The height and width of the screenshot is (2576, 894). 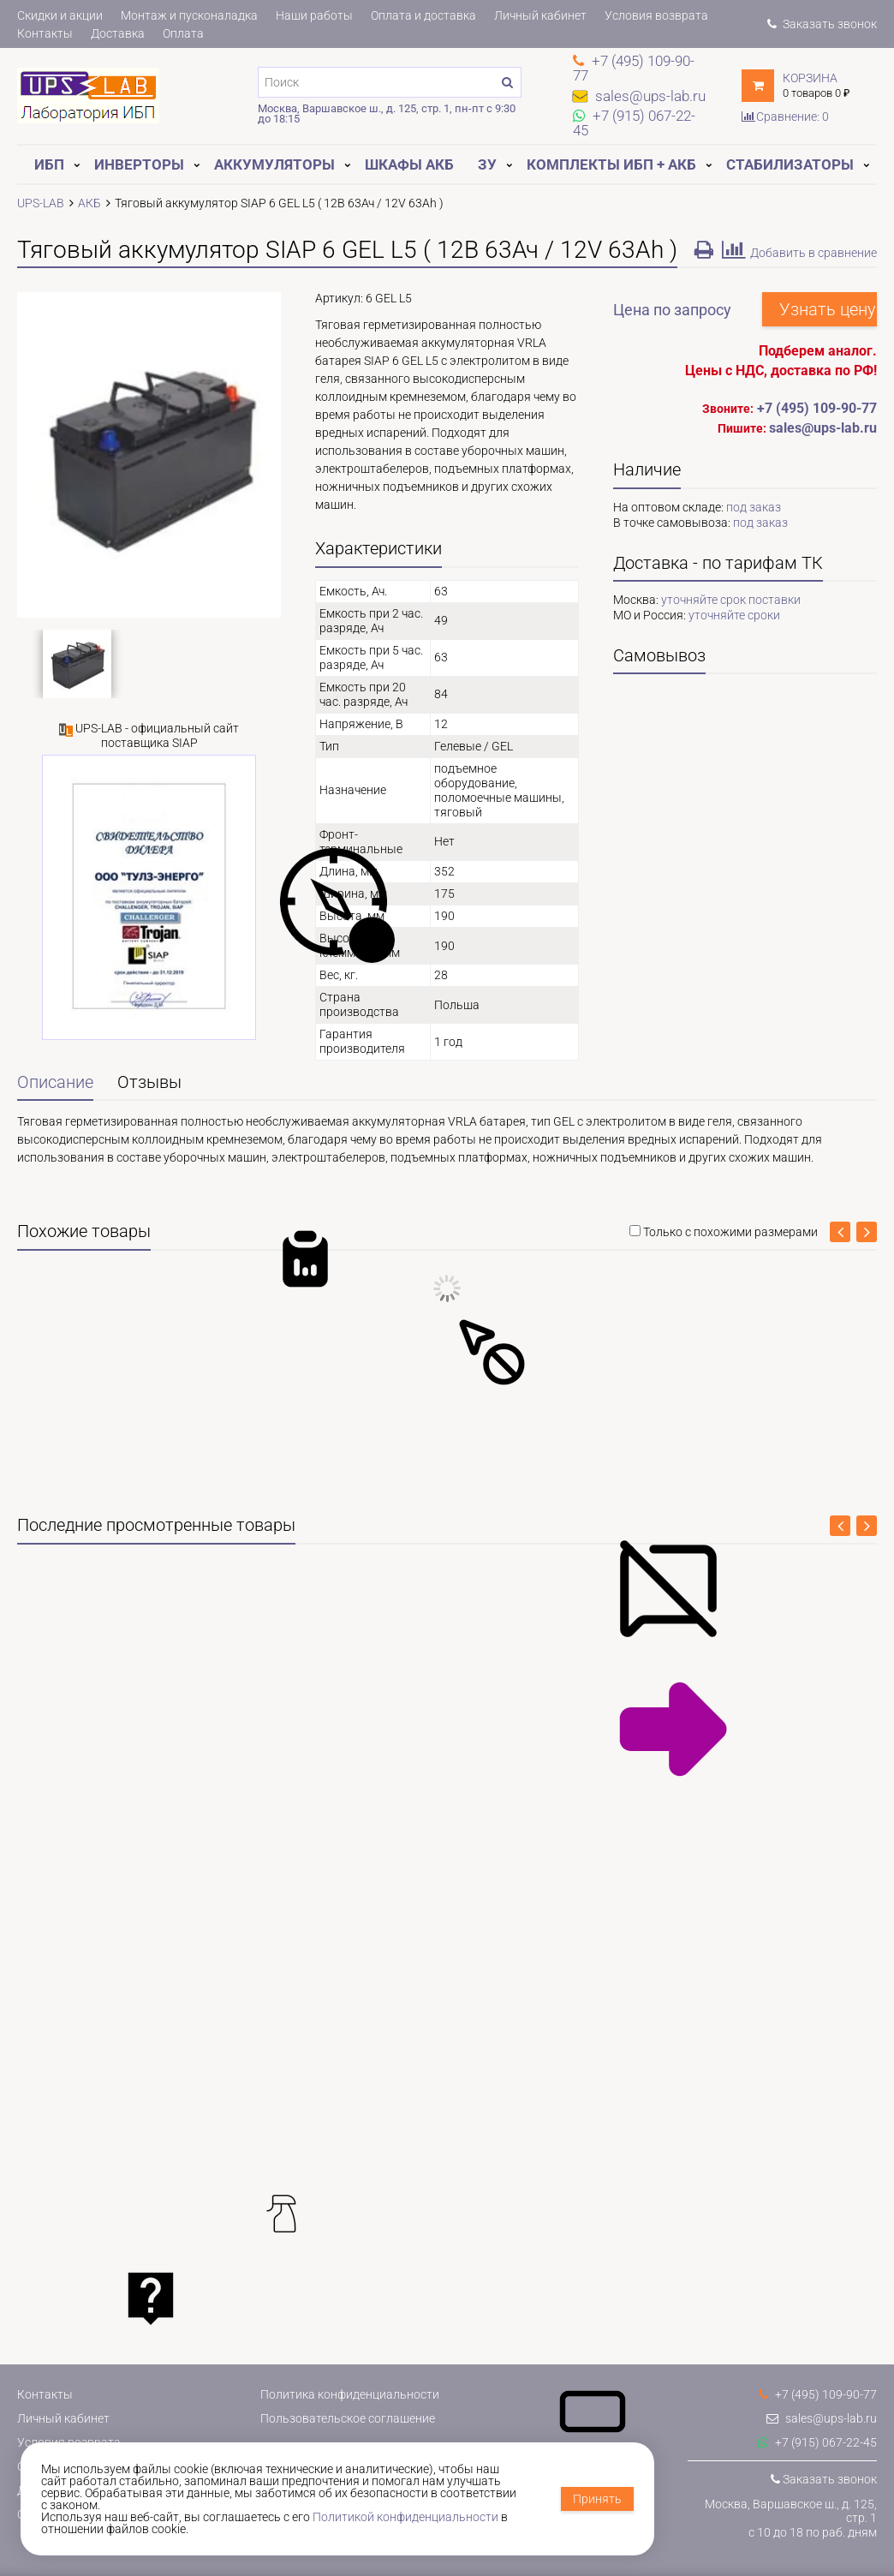 What do you see at coordinates (668, 1588) in the screenshot?
I see `mute or disable chat notifications` at bounding box center [668, 1588].